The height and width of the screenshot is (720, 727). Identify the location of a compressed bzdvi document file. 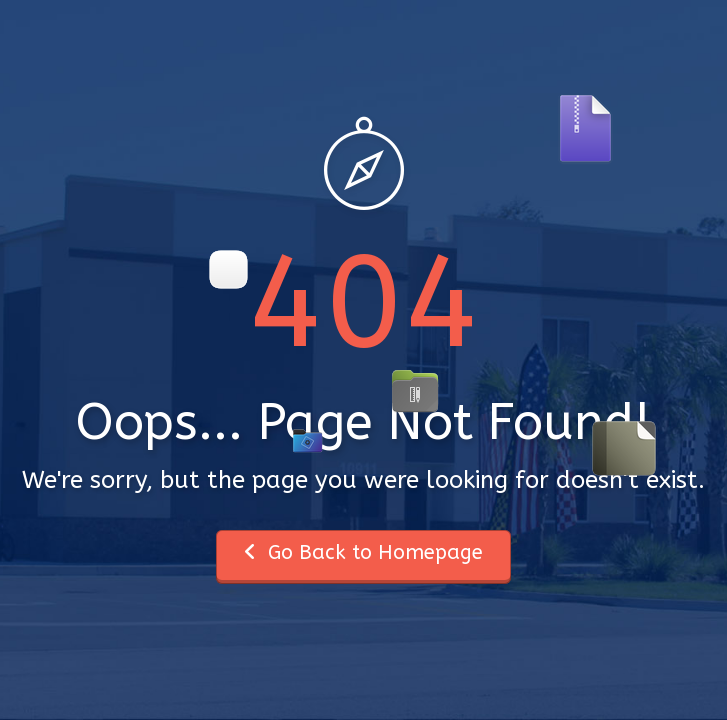
(585, 129).